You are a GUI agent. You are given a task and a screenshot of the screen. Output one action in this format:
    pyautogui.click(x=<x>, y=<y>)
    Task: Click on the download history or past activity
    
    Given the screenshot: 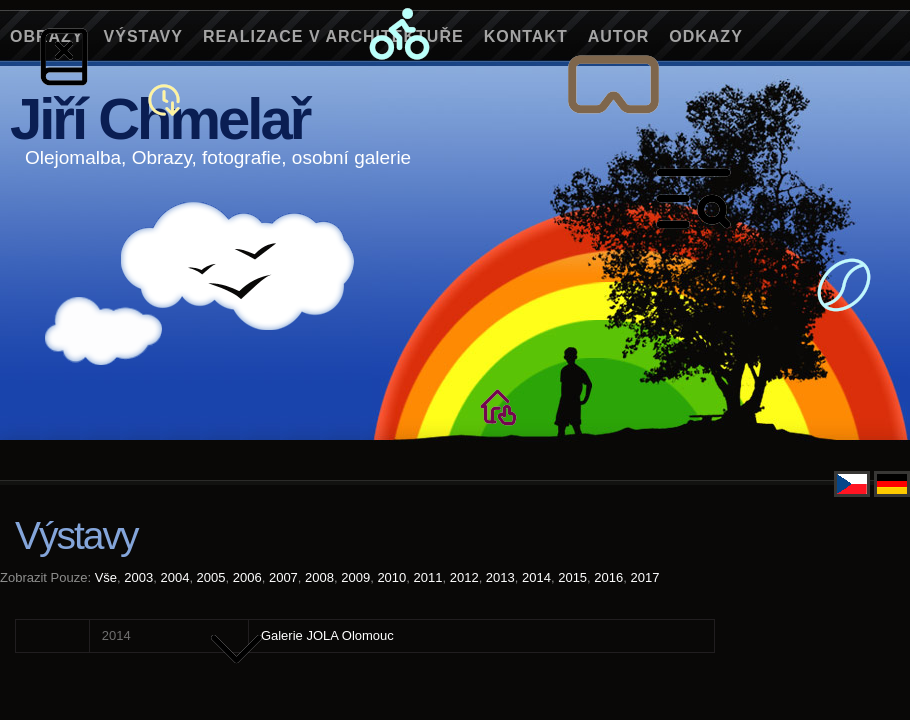 What is the action you would take?
    pyautogui.click(x=164, y=100)
    